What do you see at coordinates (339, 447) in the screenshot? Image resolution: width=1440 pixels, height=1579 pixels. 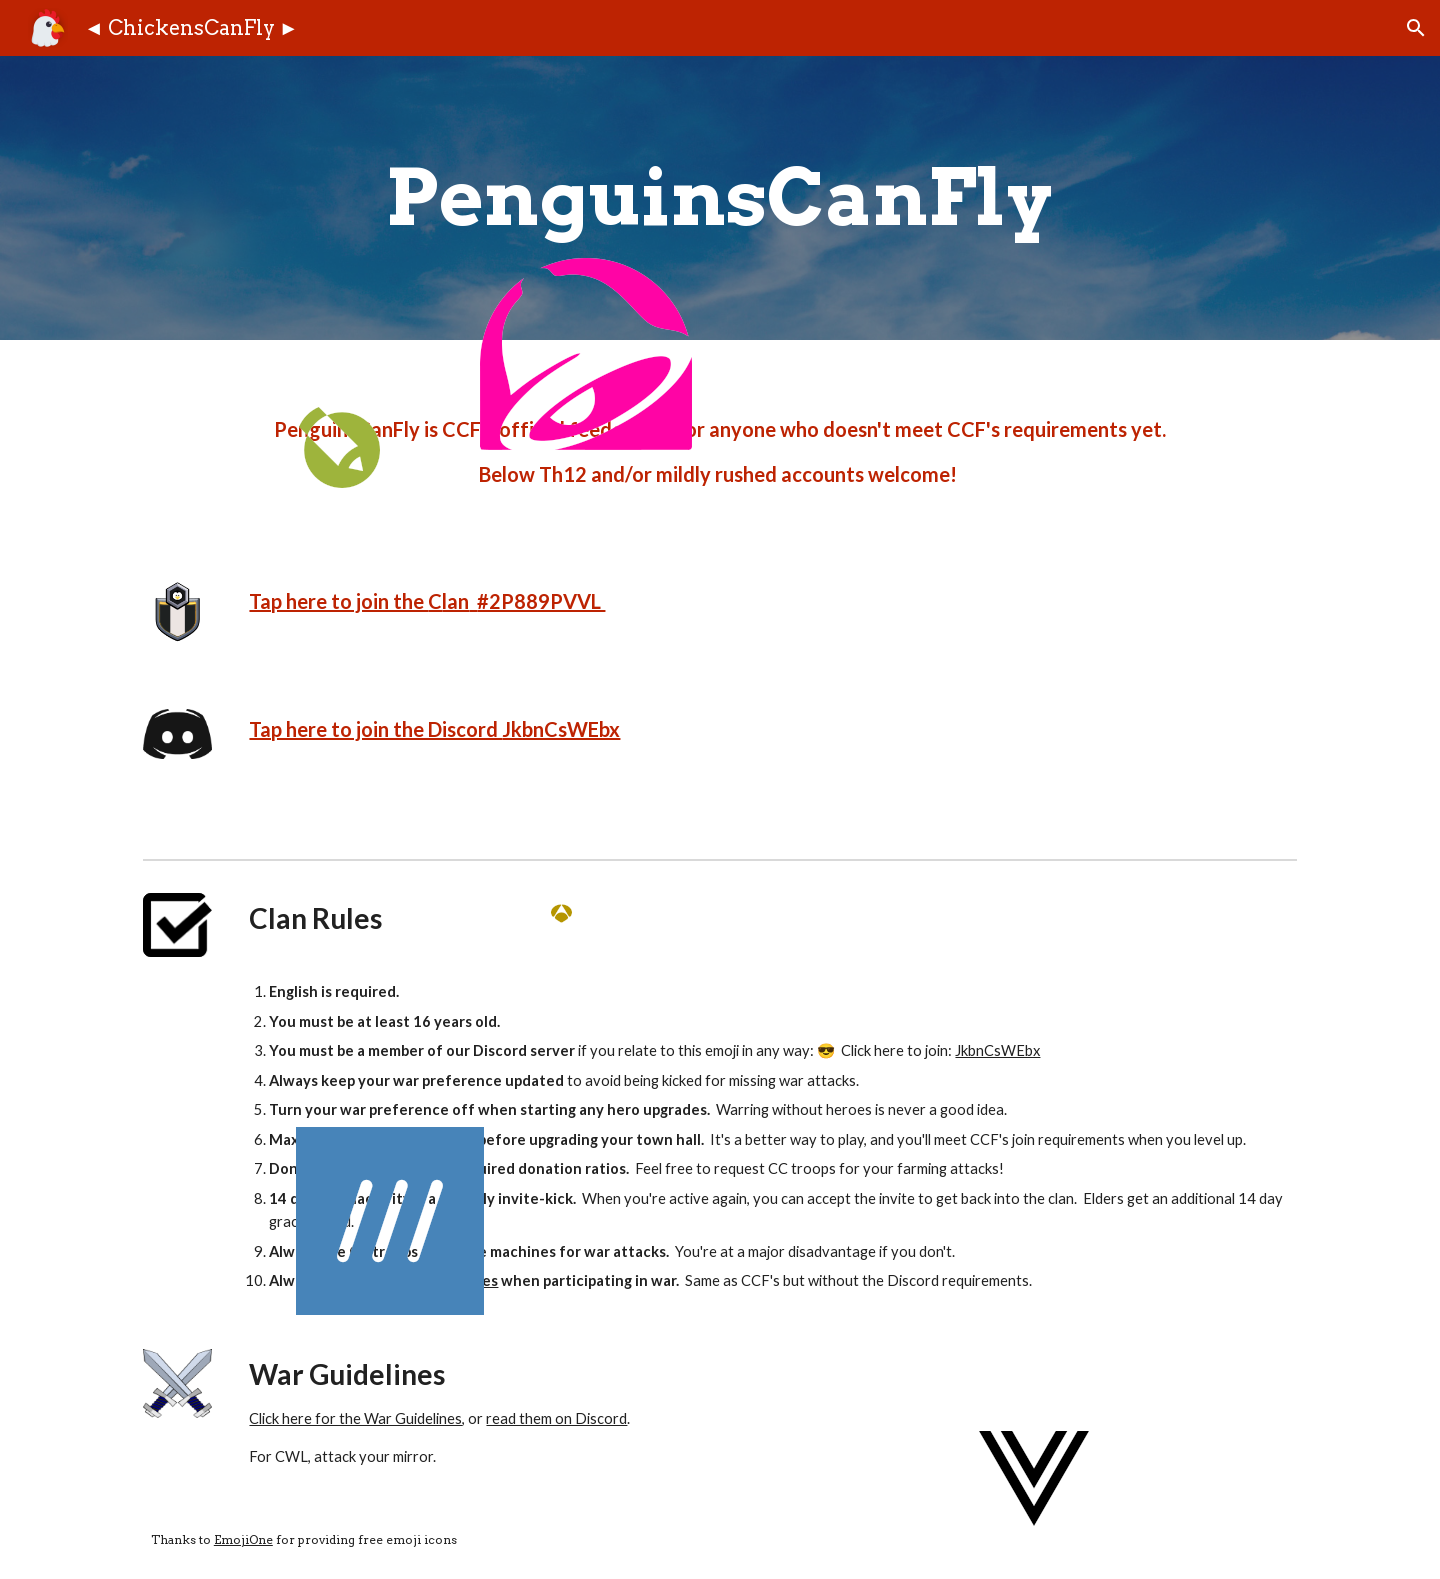 I see `open LiveJournal app` at bounding box center [339, 447].